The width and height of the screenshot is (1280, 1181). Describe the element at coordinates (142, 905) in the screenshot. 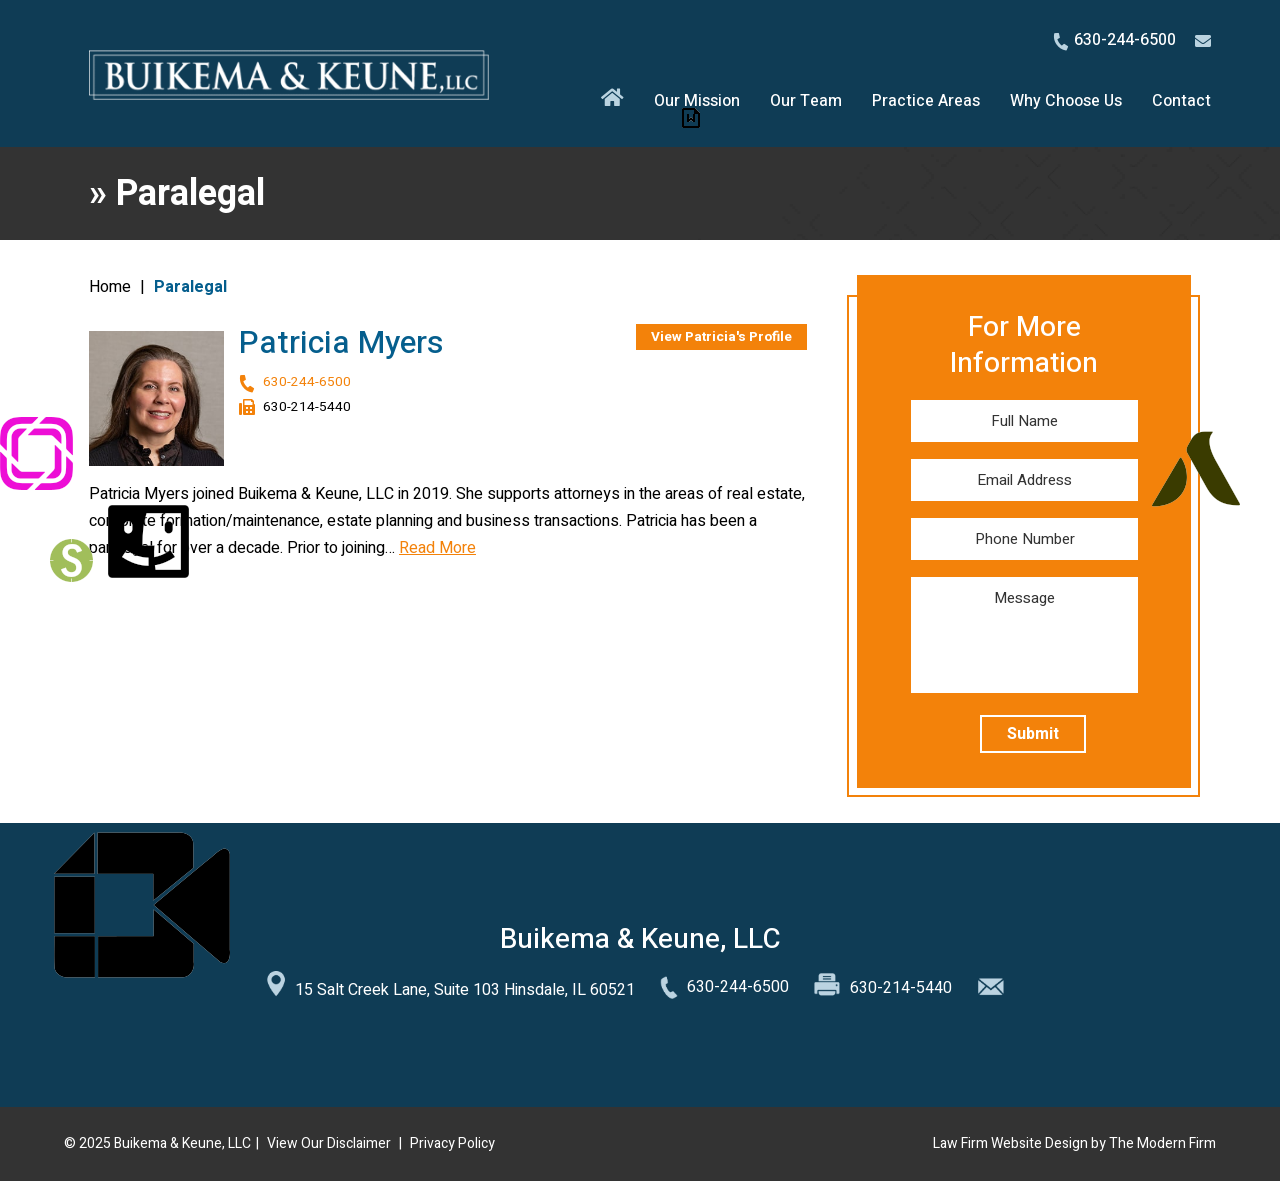

I see `join a Google Meet video call` at that location.